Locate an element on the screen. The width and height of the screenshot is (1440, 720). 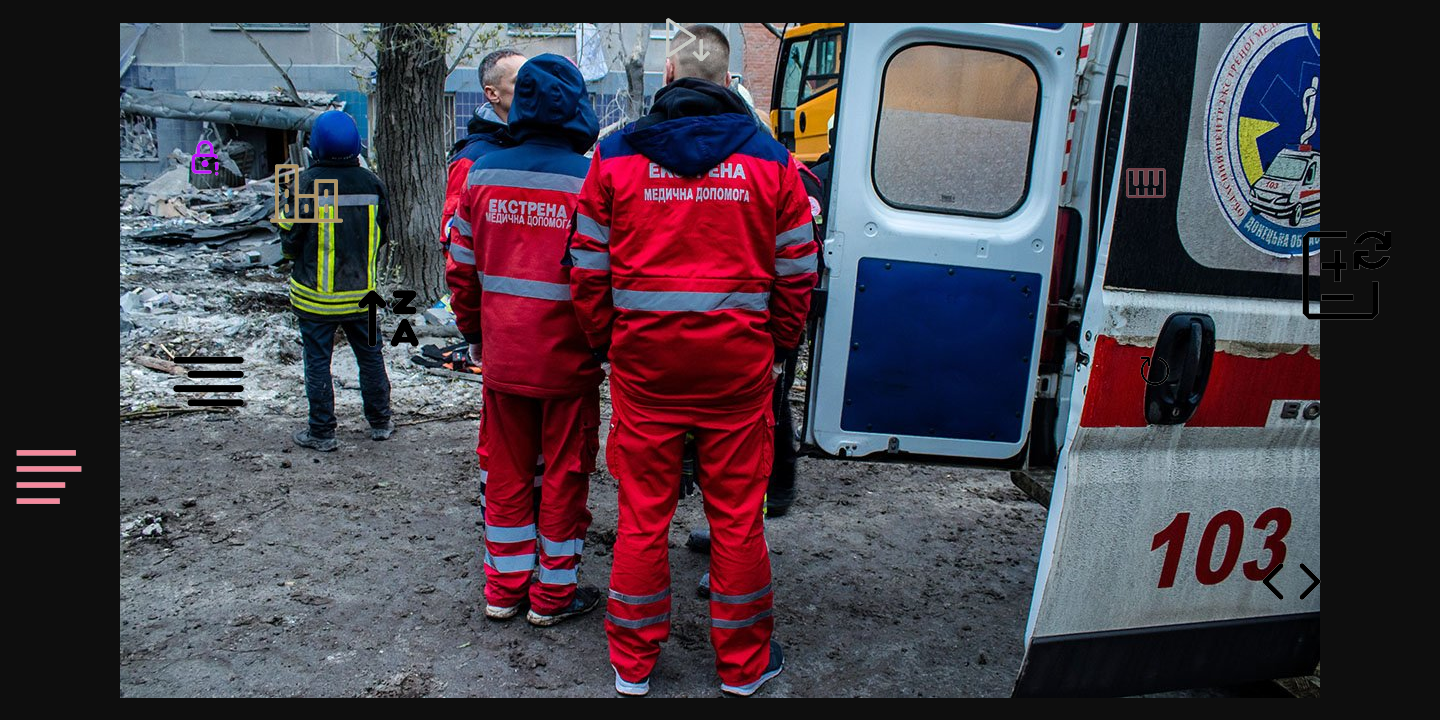
view items in a flat list format is located at coordinates (49, 477).